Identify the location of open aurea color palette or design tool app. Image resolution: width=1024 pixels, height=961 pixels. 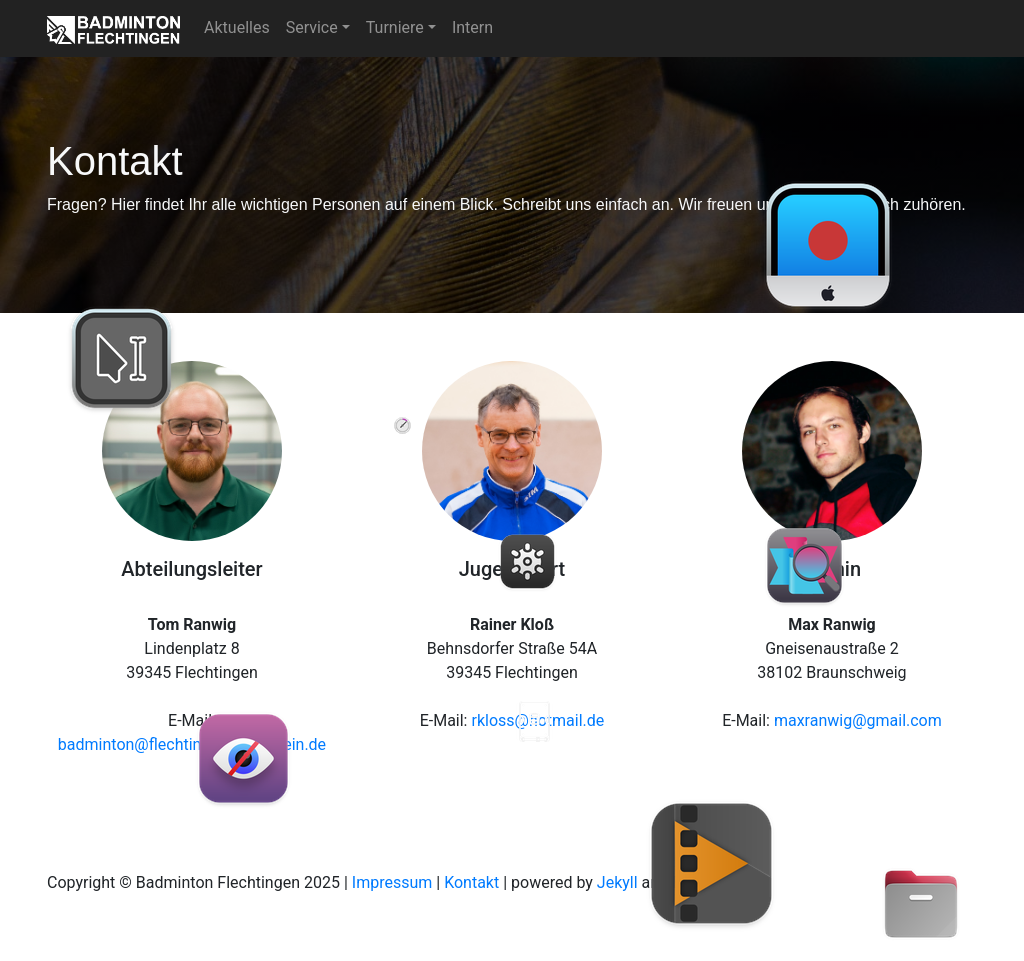
(804, 565).